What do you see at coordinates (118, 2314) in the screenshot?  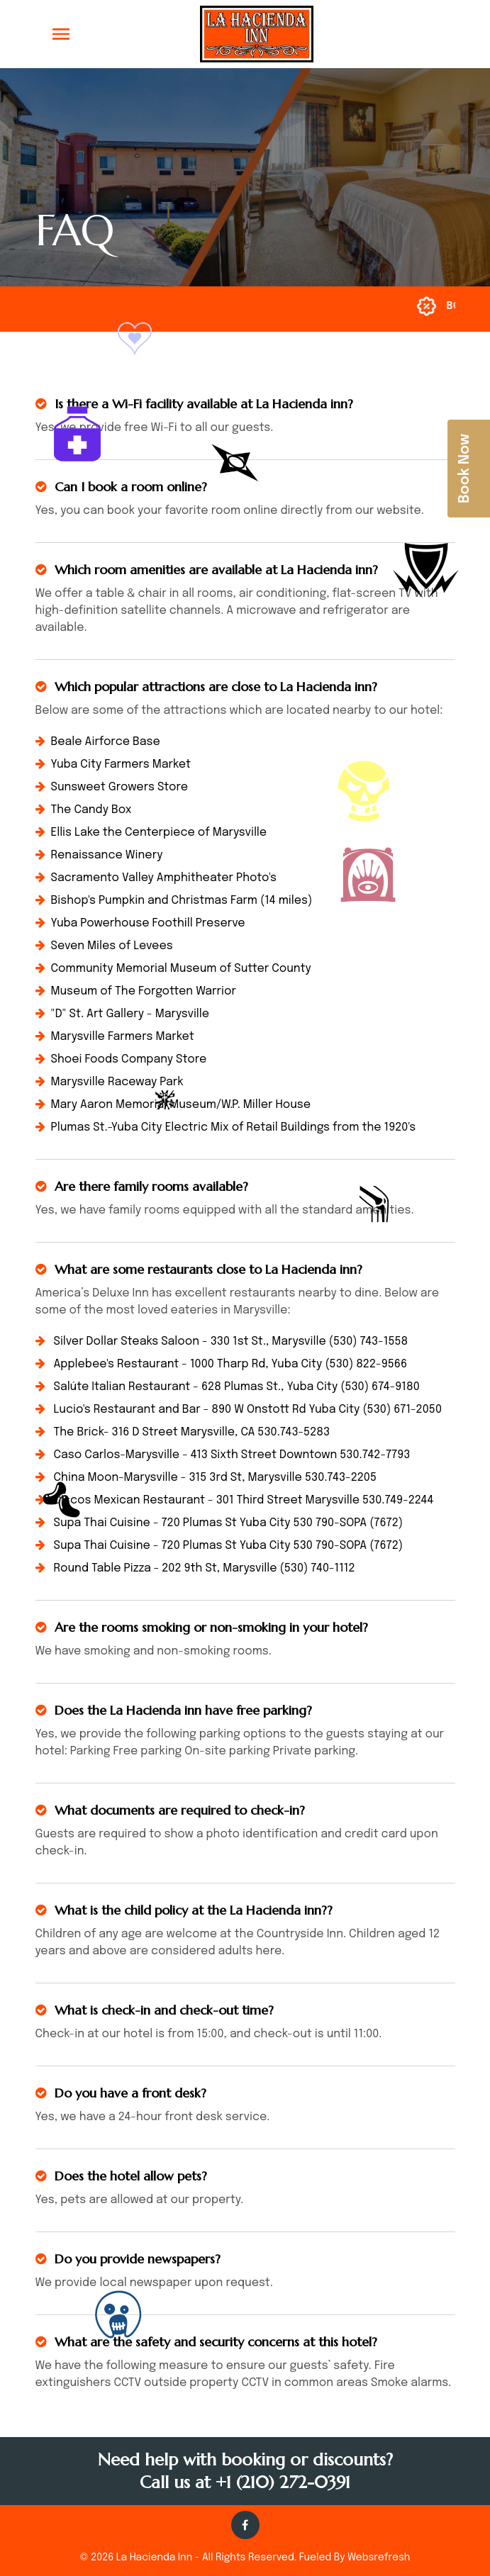 I see `the mighty boosh comedy series logo or fan content` at bounding box center [118, 2314].